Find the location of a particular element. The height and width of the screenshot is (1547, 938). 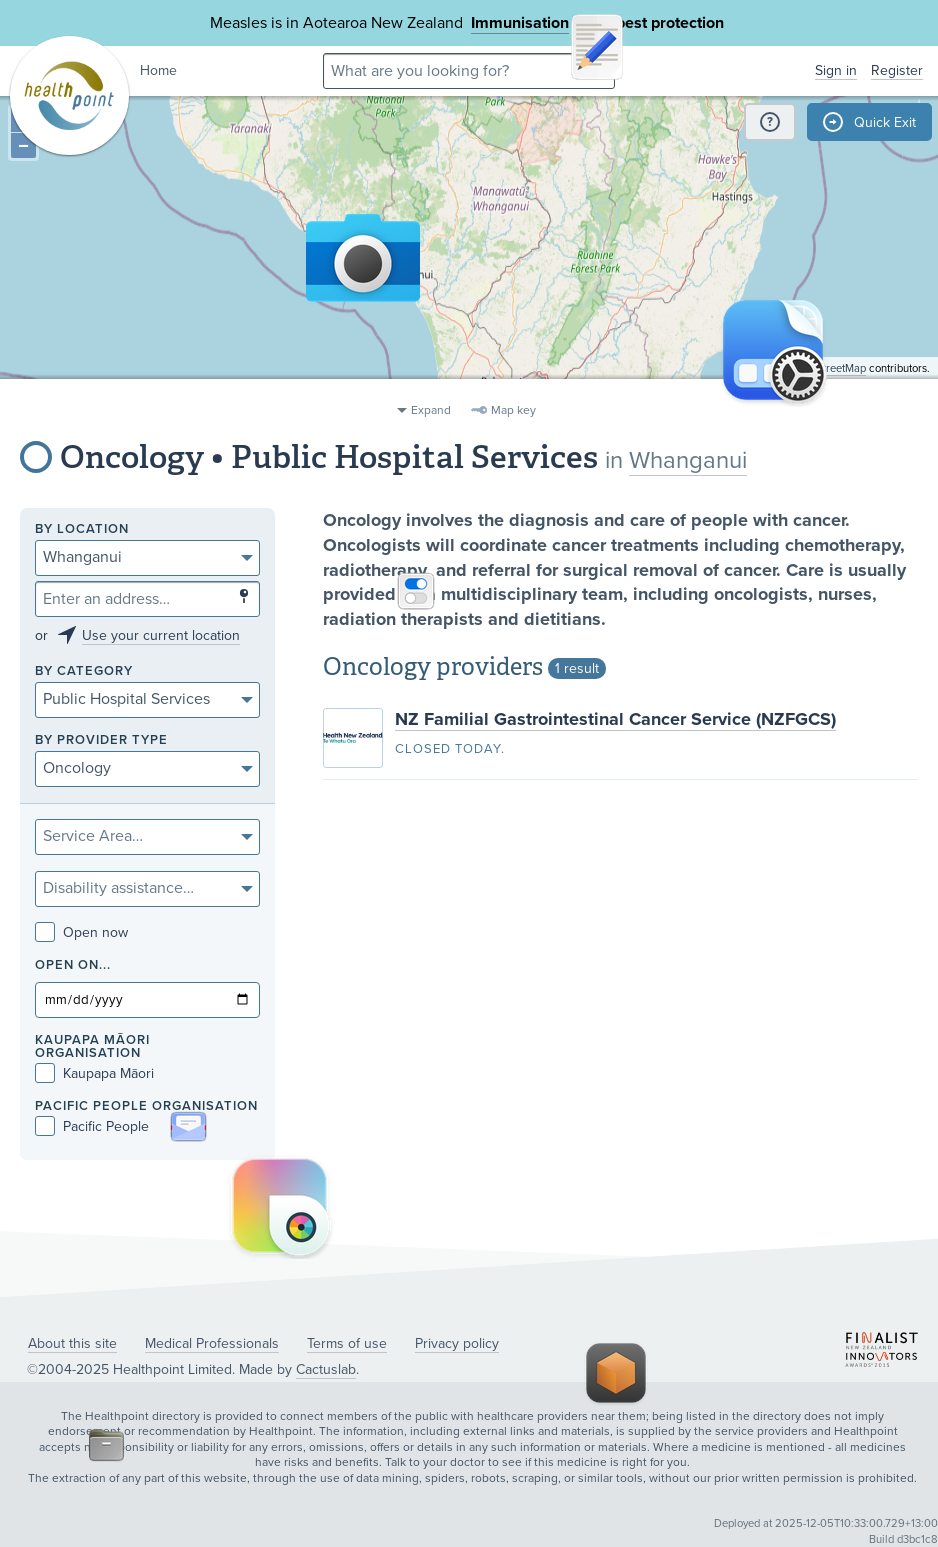

open colorgrab color picker app is located at coordinates (279, 1205).